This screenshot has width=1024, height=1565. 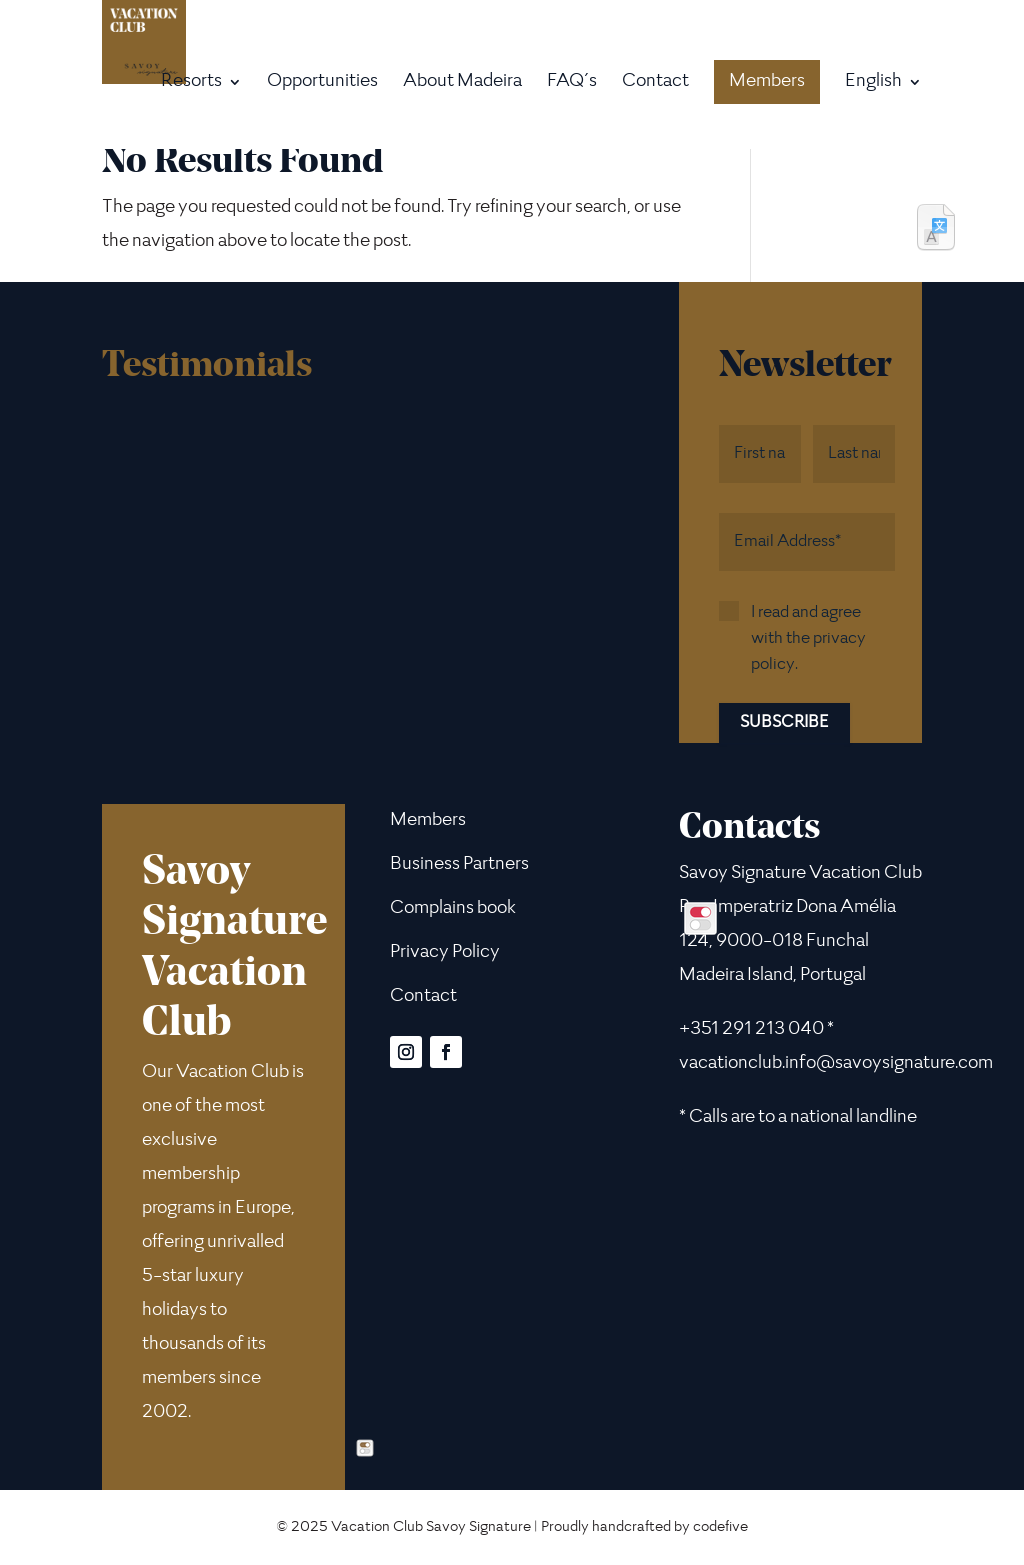 I want to click on a gettext translation file for software localization, so click(x=936, y=227).